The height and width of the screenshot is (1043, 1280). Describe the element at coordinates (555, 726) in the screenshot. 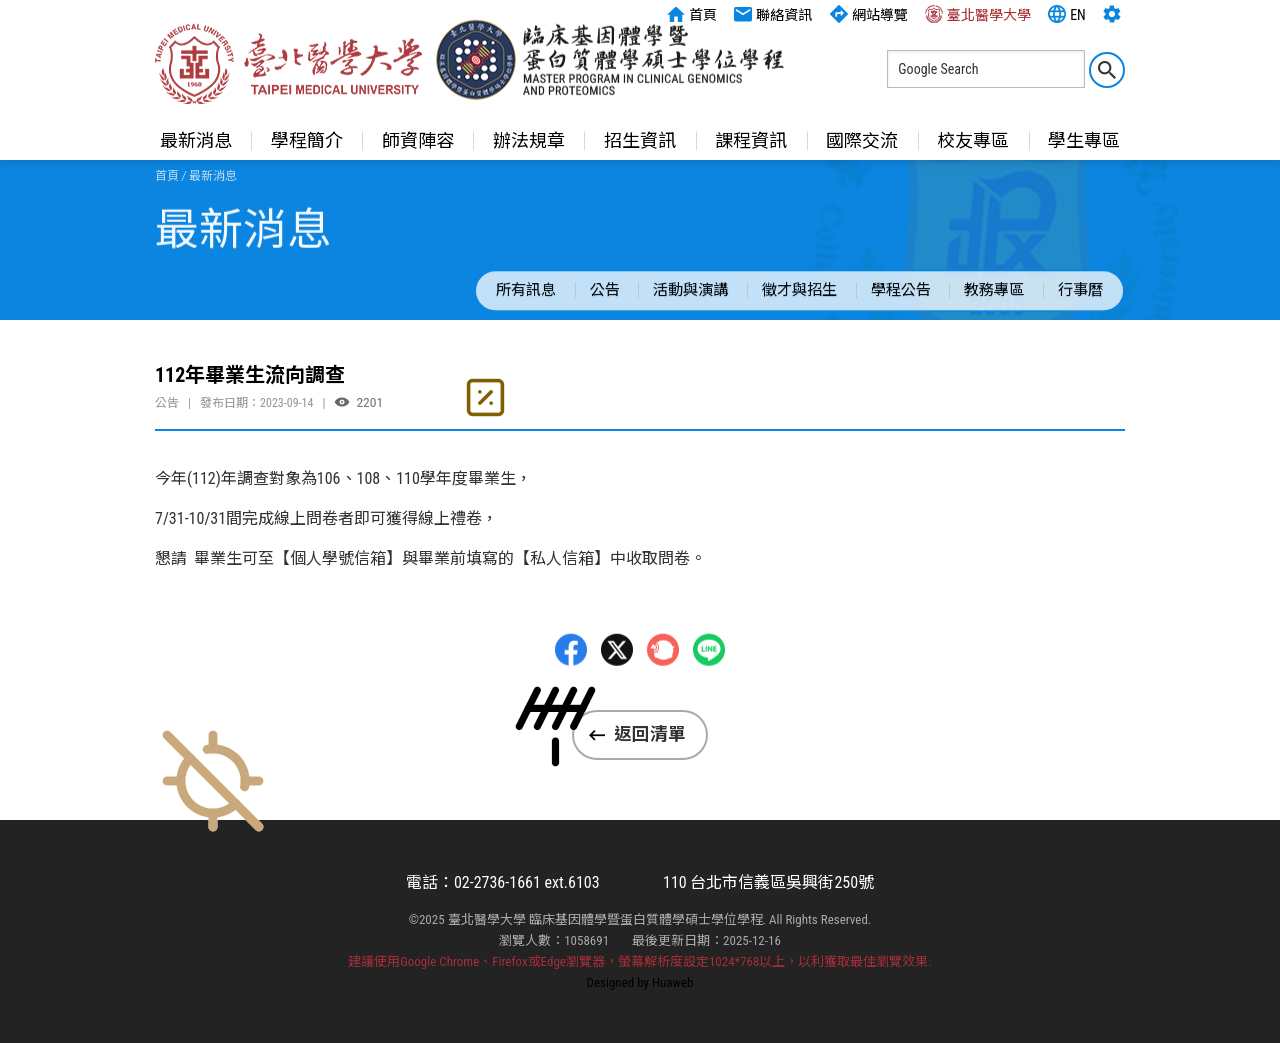

I see `indicates wireless signal or broadcast status` at that location.